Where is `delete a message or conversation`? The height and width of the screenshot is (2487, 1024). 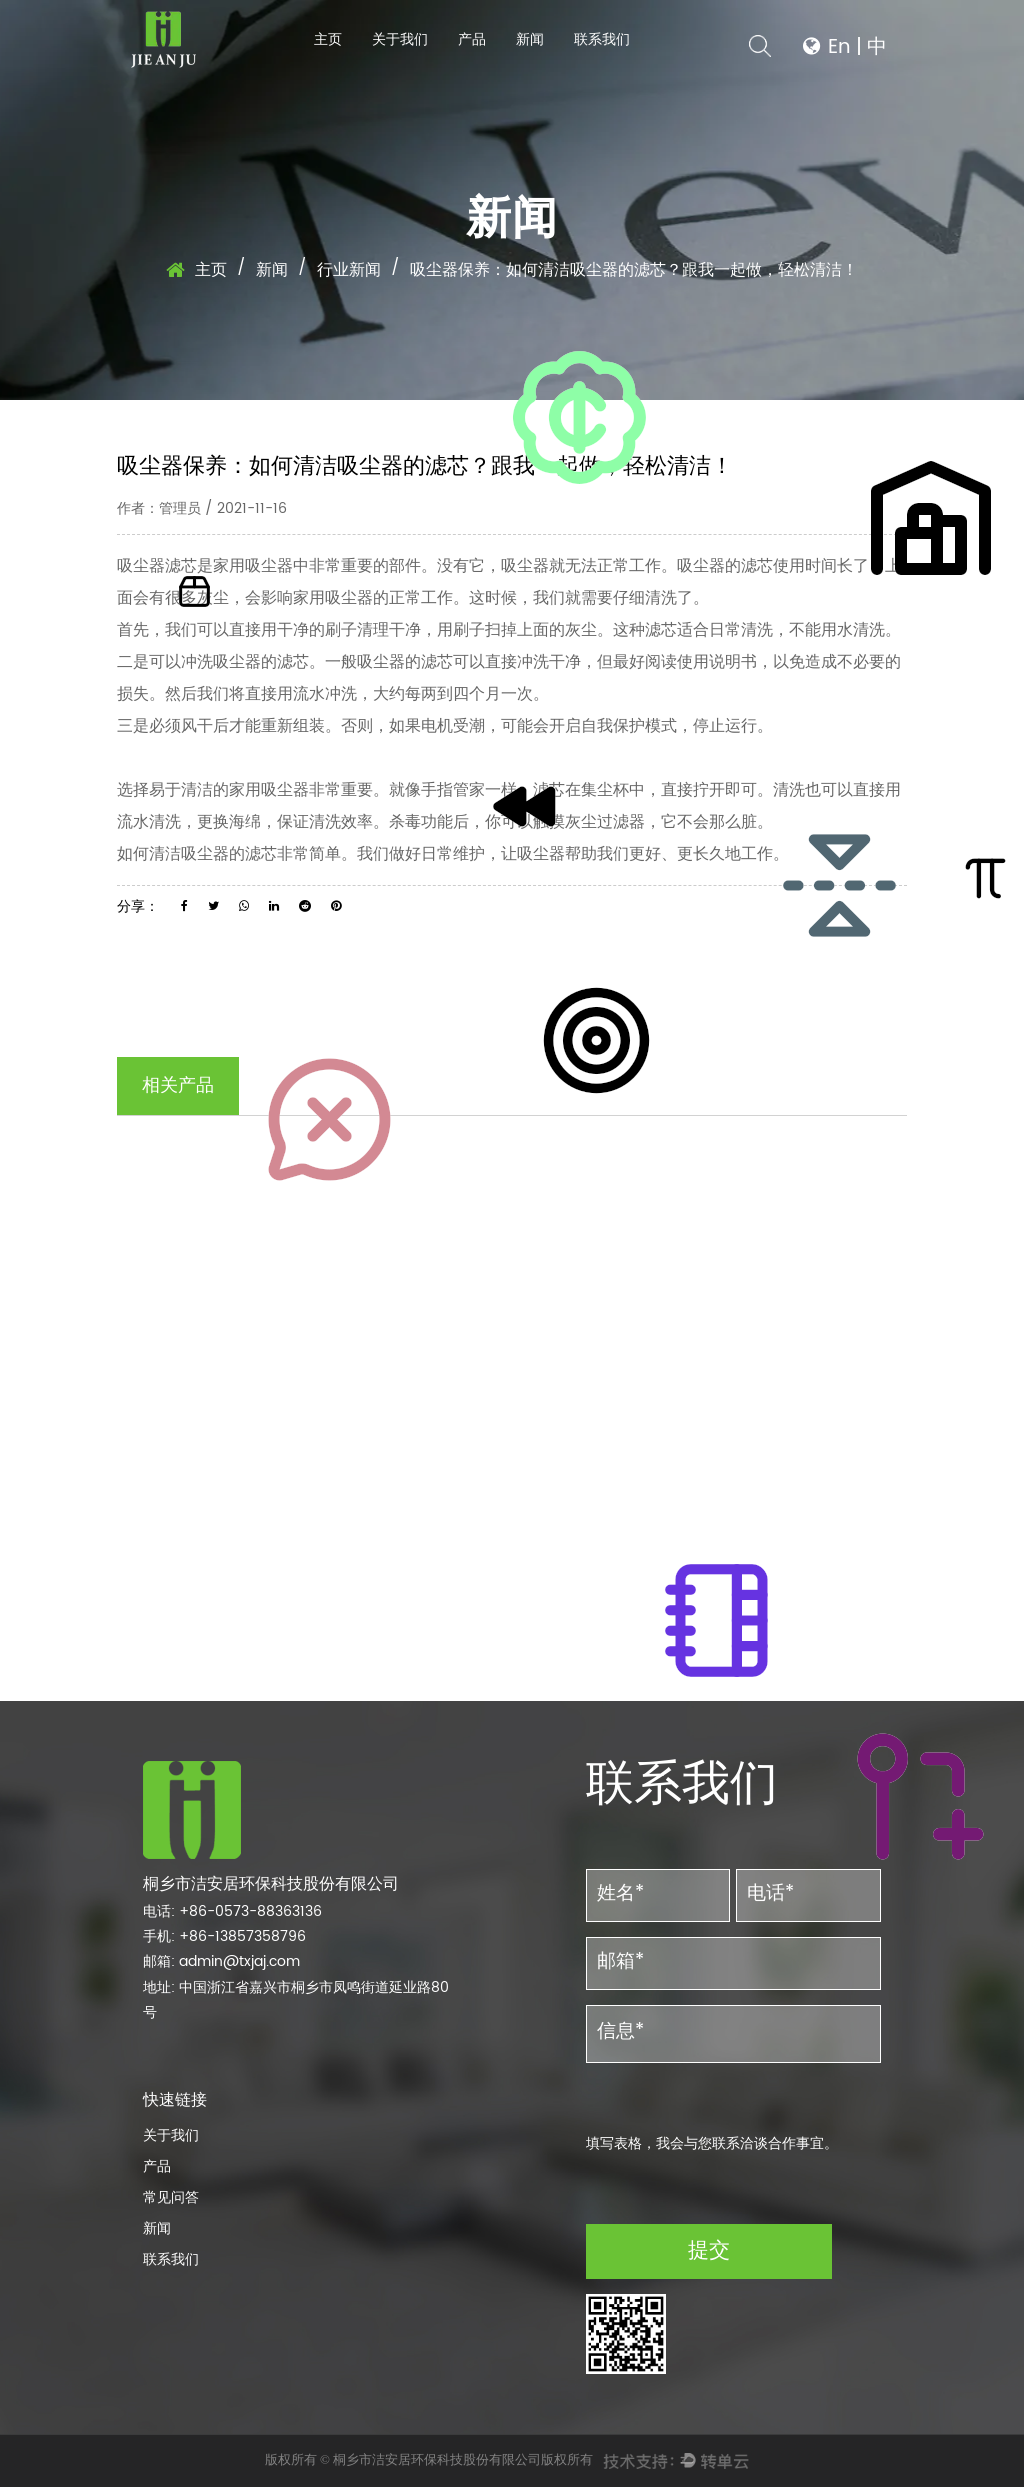 delete a message or conversation is located at coordinates (329, 1119).